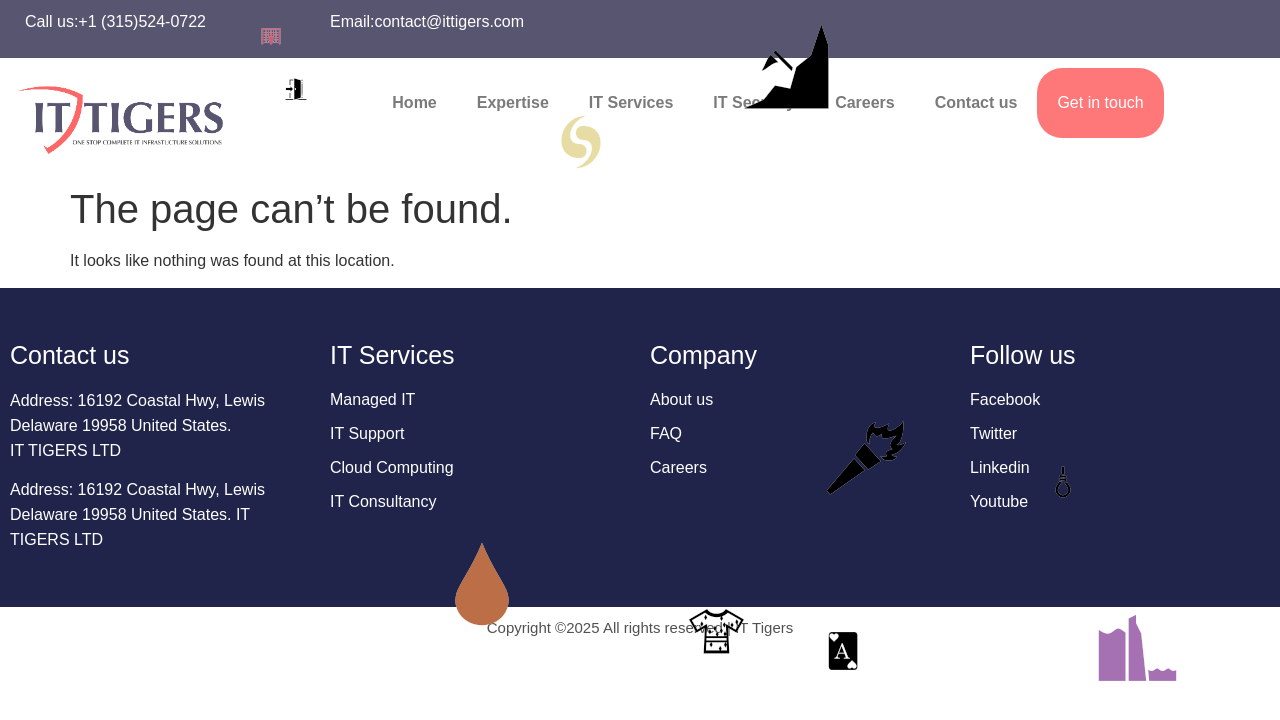  What do you see at coordinates (1137, 643) in the screenshot?
I see `dam or hydroelectric structure in a game interface` at bounding box center [1137, 643].